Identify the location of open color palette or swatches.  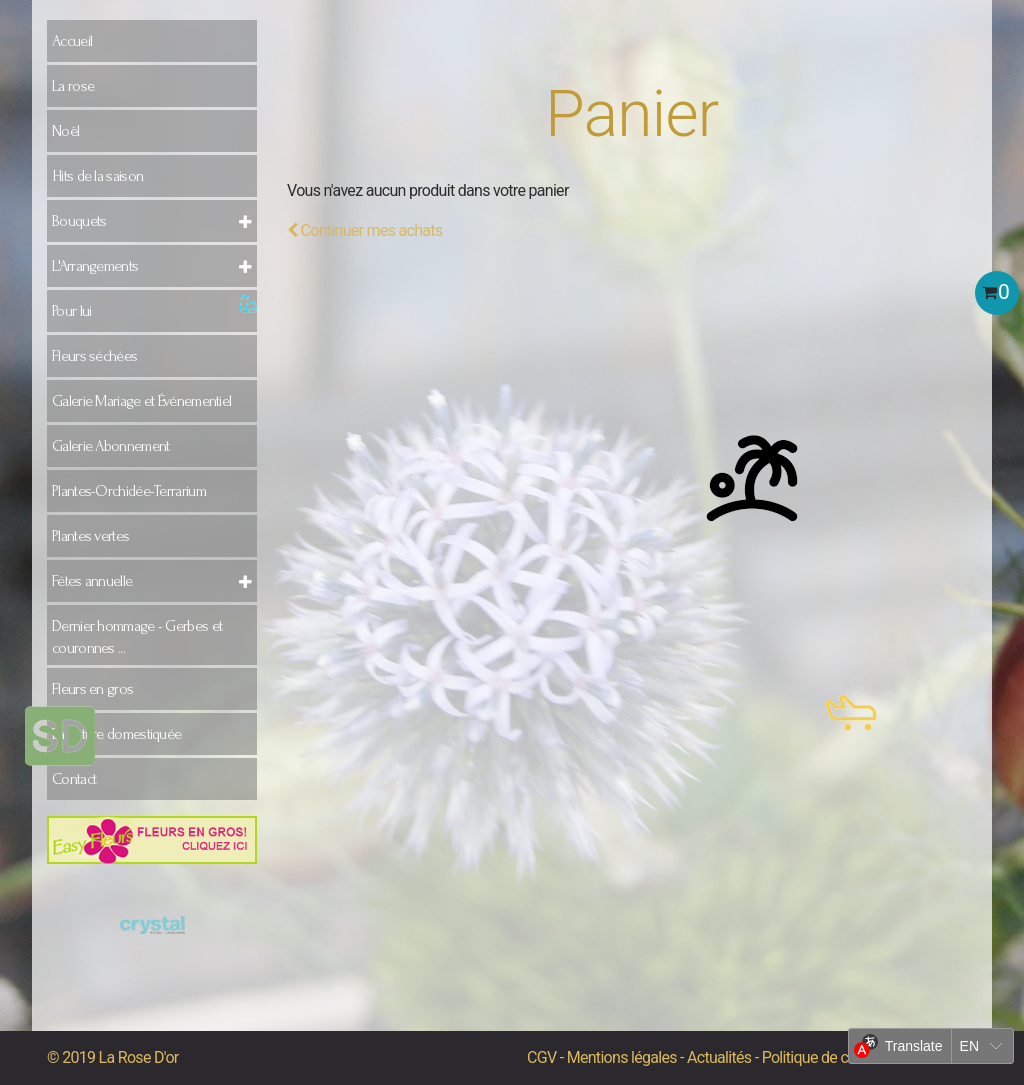
(247, 304).